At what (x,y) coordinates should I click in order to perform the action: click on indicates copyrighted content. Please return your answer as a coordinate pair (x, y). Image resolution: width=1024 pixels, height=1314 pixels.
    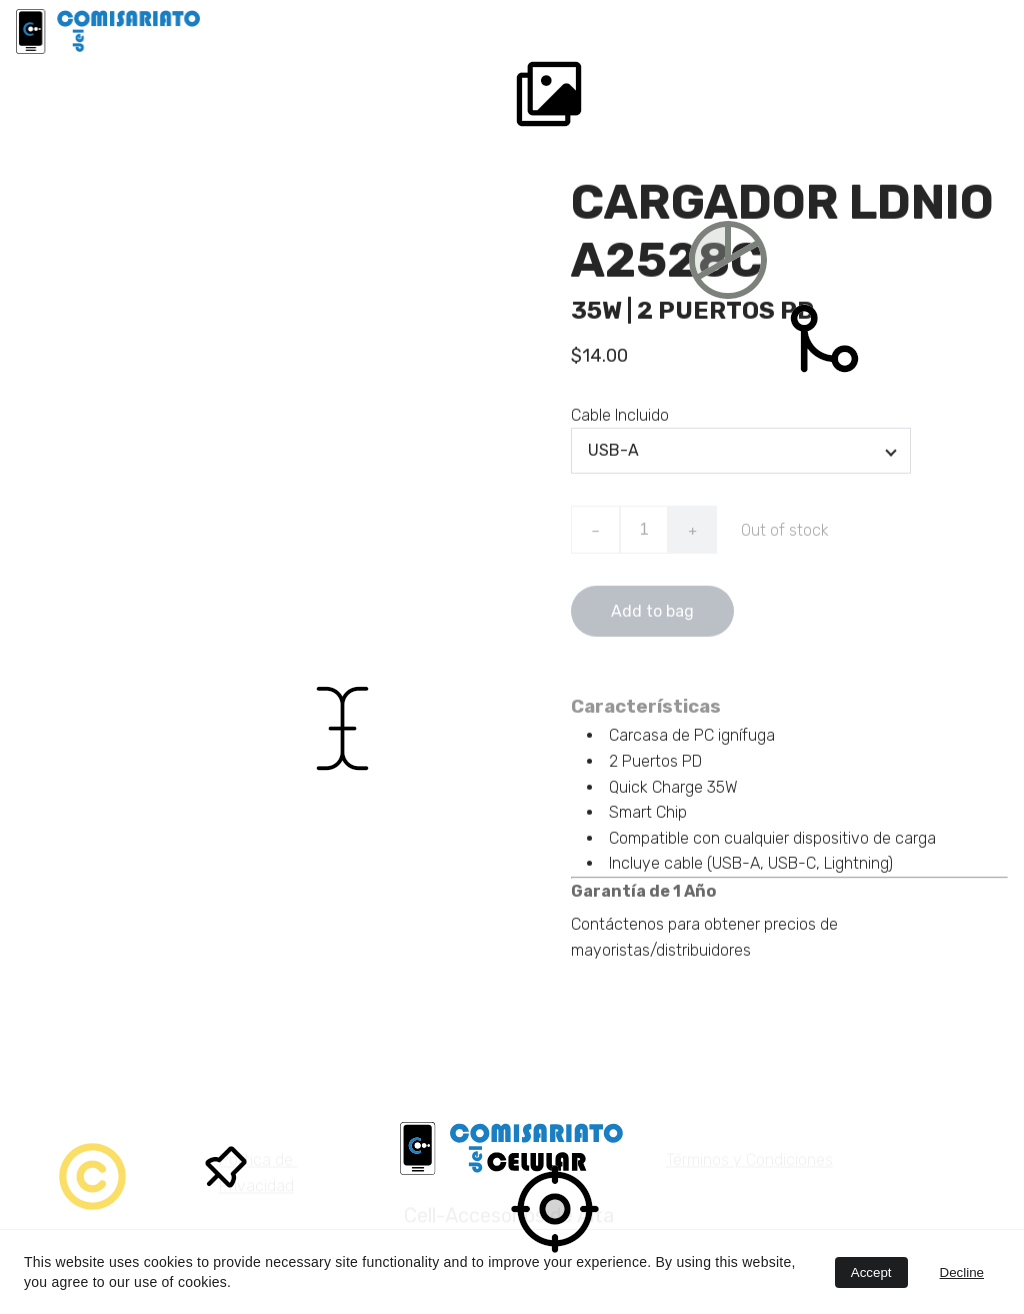
    Looking at the image, I should click on (92, 1176).